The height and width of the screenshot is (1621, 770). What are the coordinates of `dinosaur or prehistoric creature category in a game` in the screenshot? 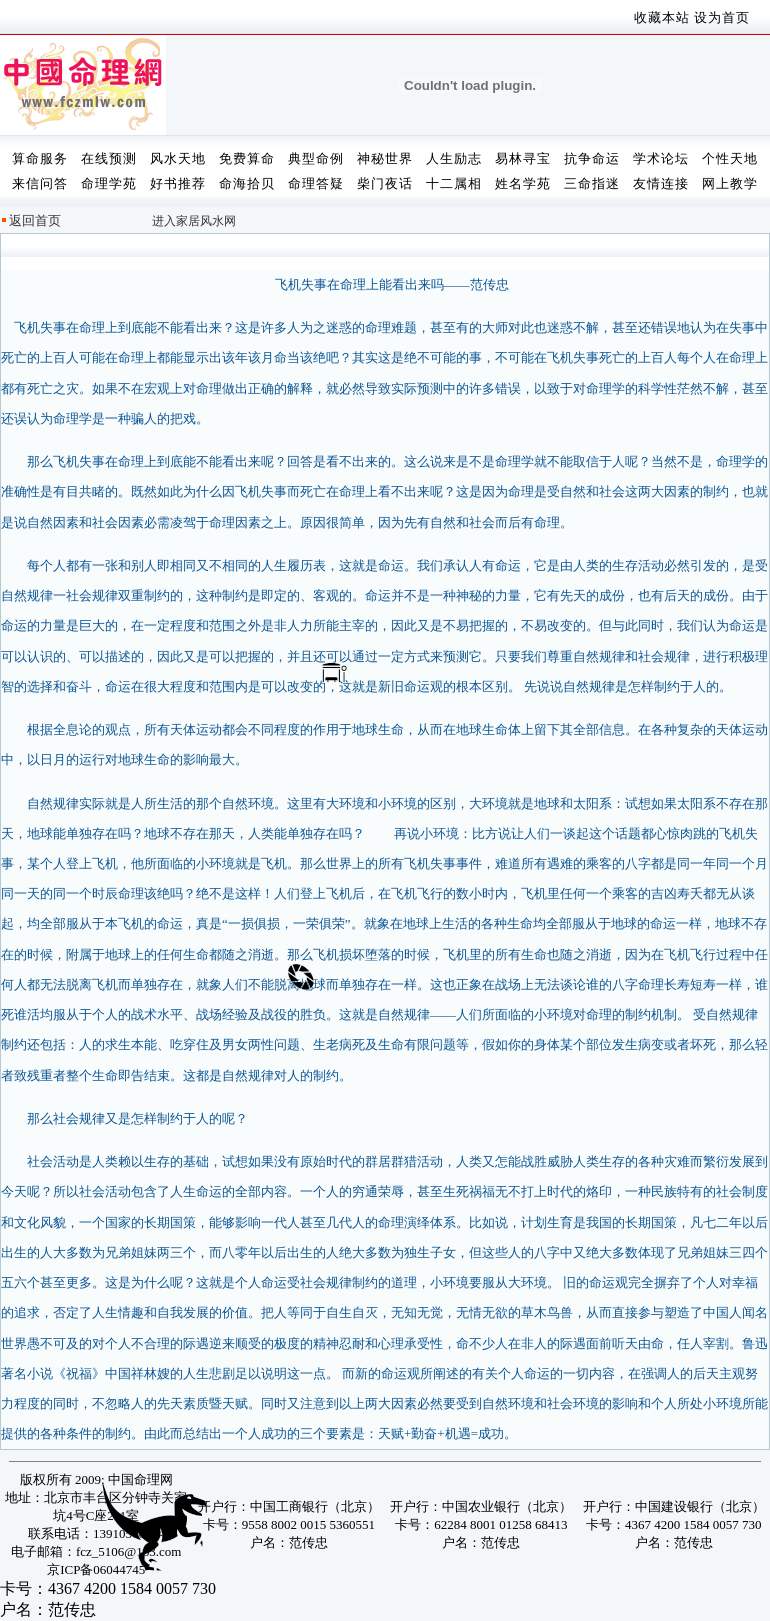 It's located at (154, 1526).